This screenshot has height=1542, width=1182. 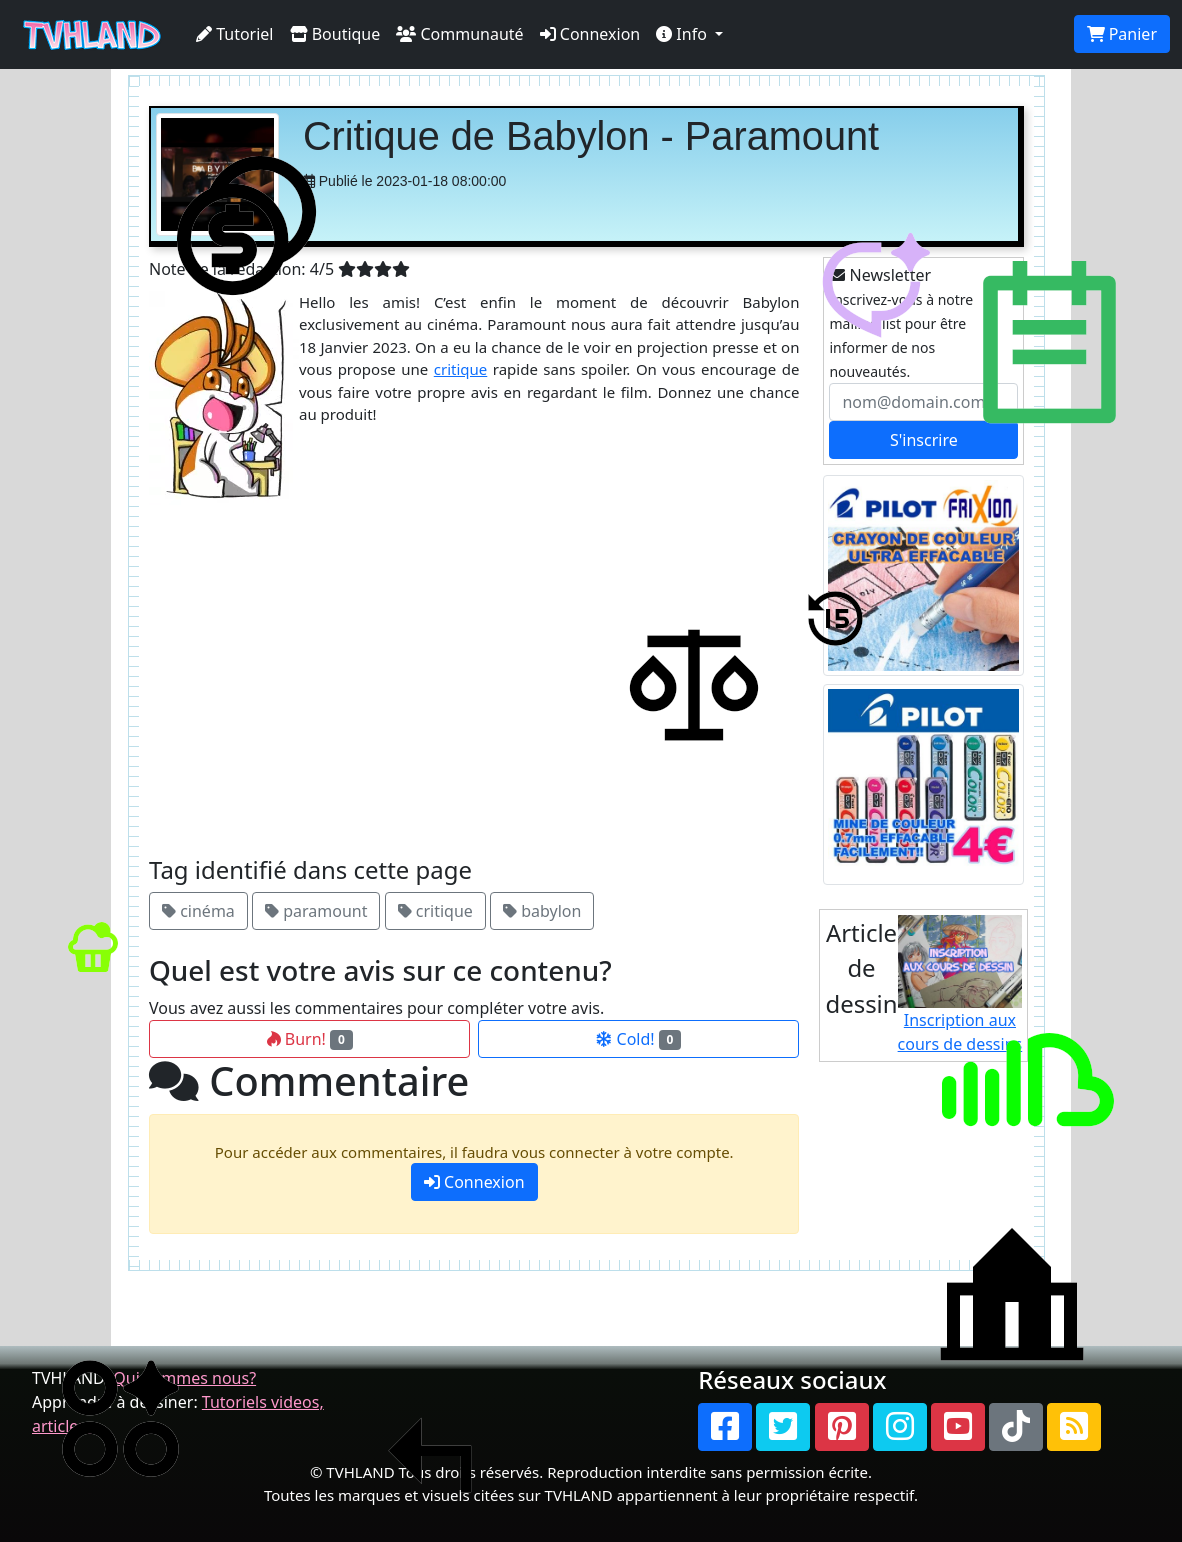 What do you see at coordinates (93, 947) in the screenshot?
I see `view birthday or celebration notifications` at bounding box center [93, 947].